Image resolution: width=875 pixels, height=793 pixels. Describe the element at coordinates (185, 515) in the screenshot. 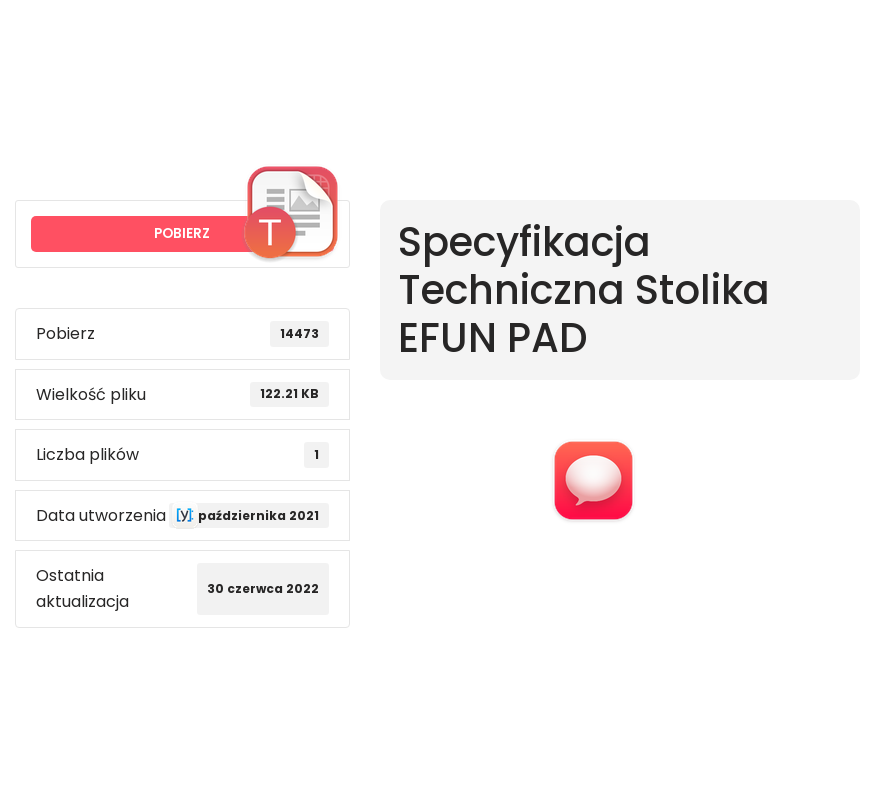

I see `open jupyter notebook for interactive python coding` at that location.